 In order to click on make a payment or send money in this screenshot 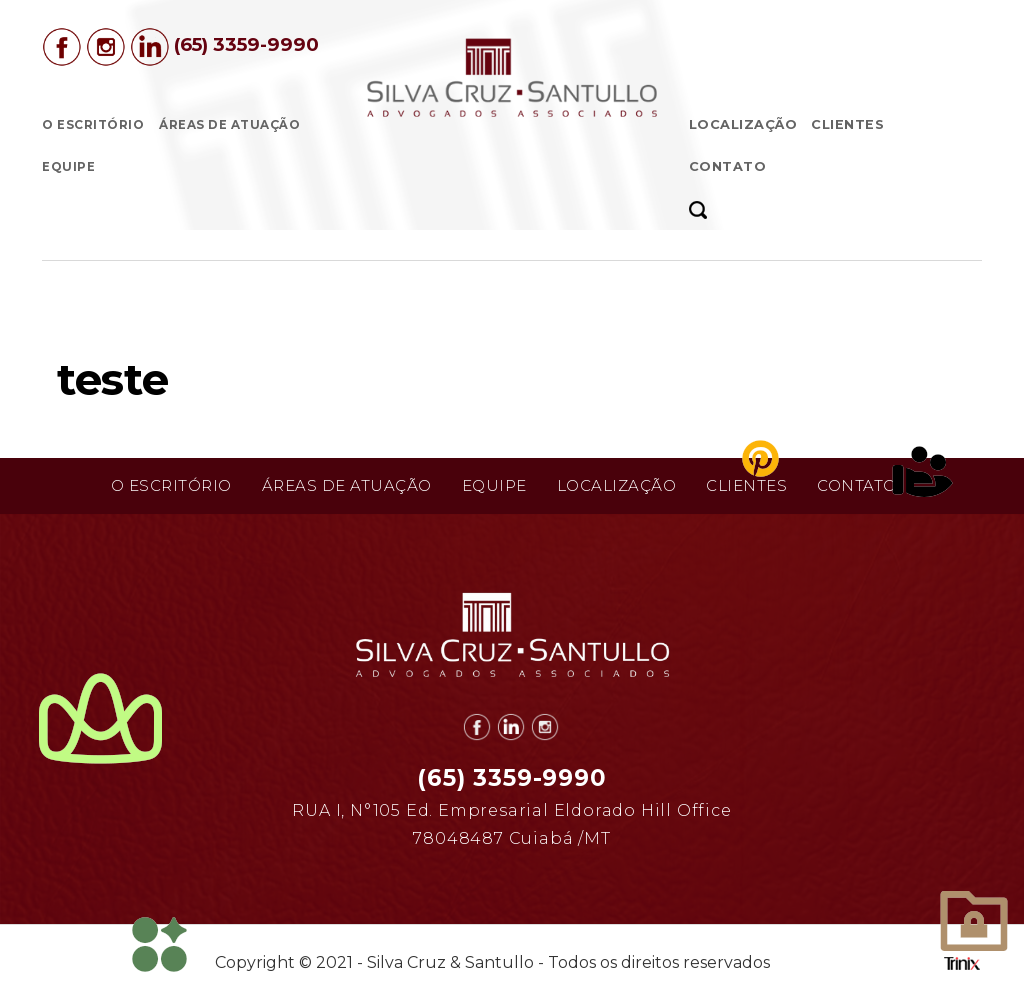, I will do `click(922, 473)`.